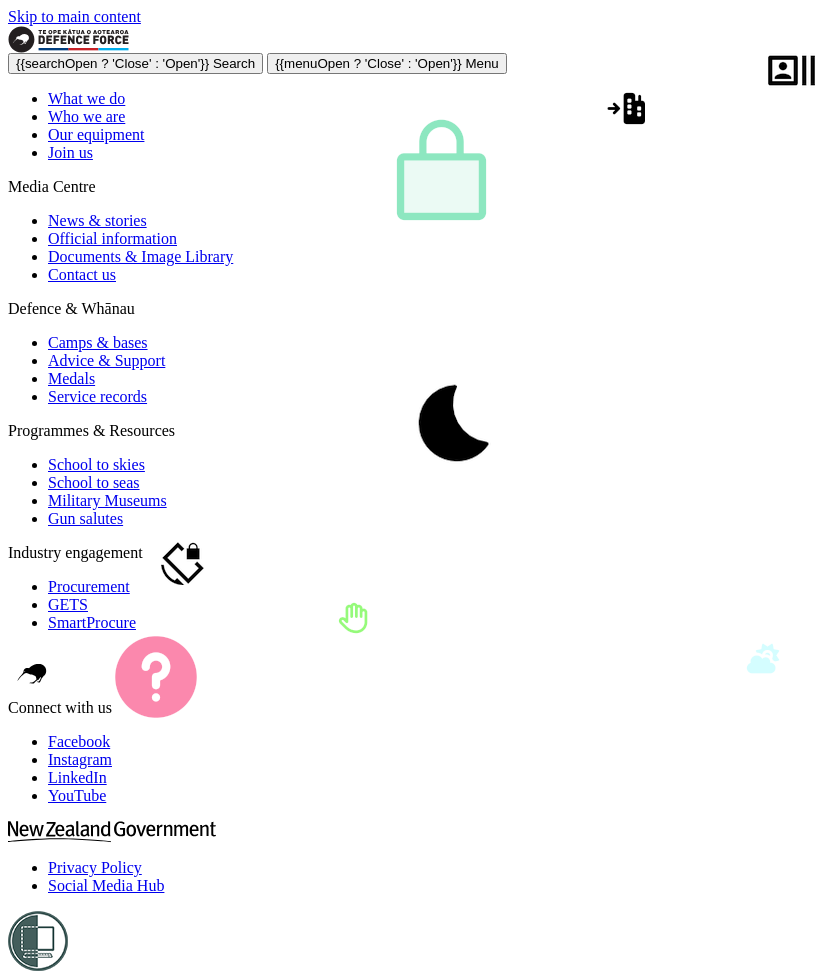 The height and width of the screenshot is (979, 832). I want to click on lock screen rotation to current orientation, so click(183, 563).